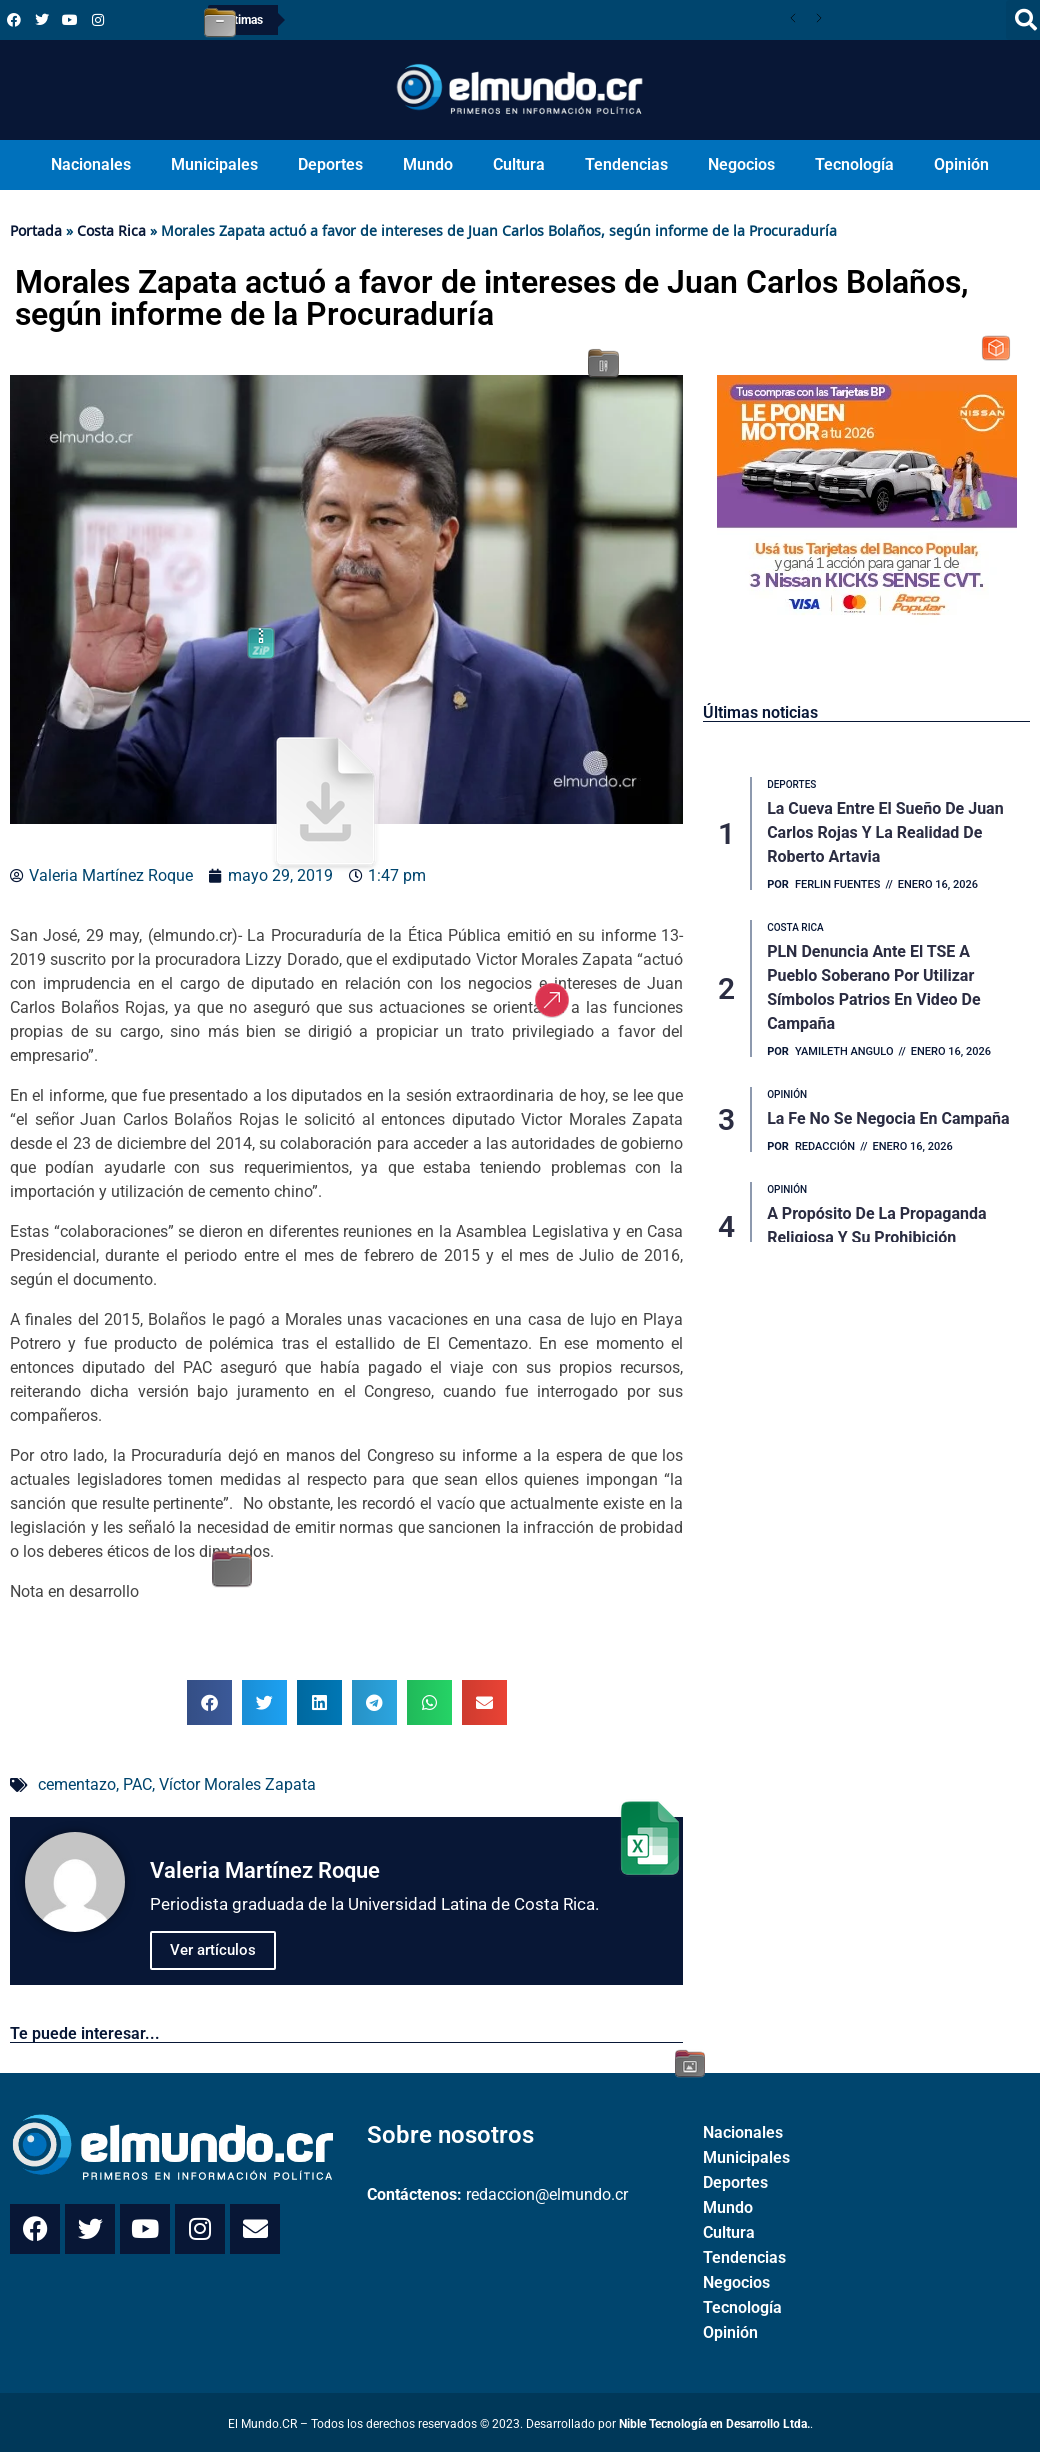 The width and height of the screenshot is (1040, 2452). I want to click on an ascii stl 3d model file, so click(996, 347).